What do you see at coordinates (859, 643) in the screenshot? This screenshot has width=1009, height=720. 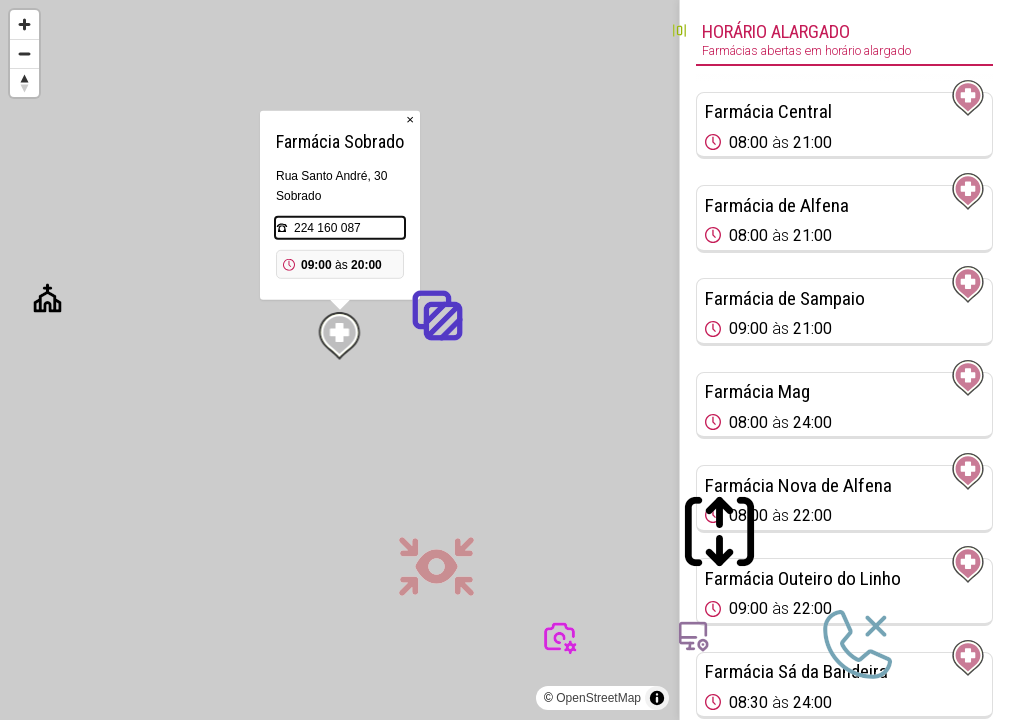 I see `end or decline a phone call` at bounding box center [859, 643].